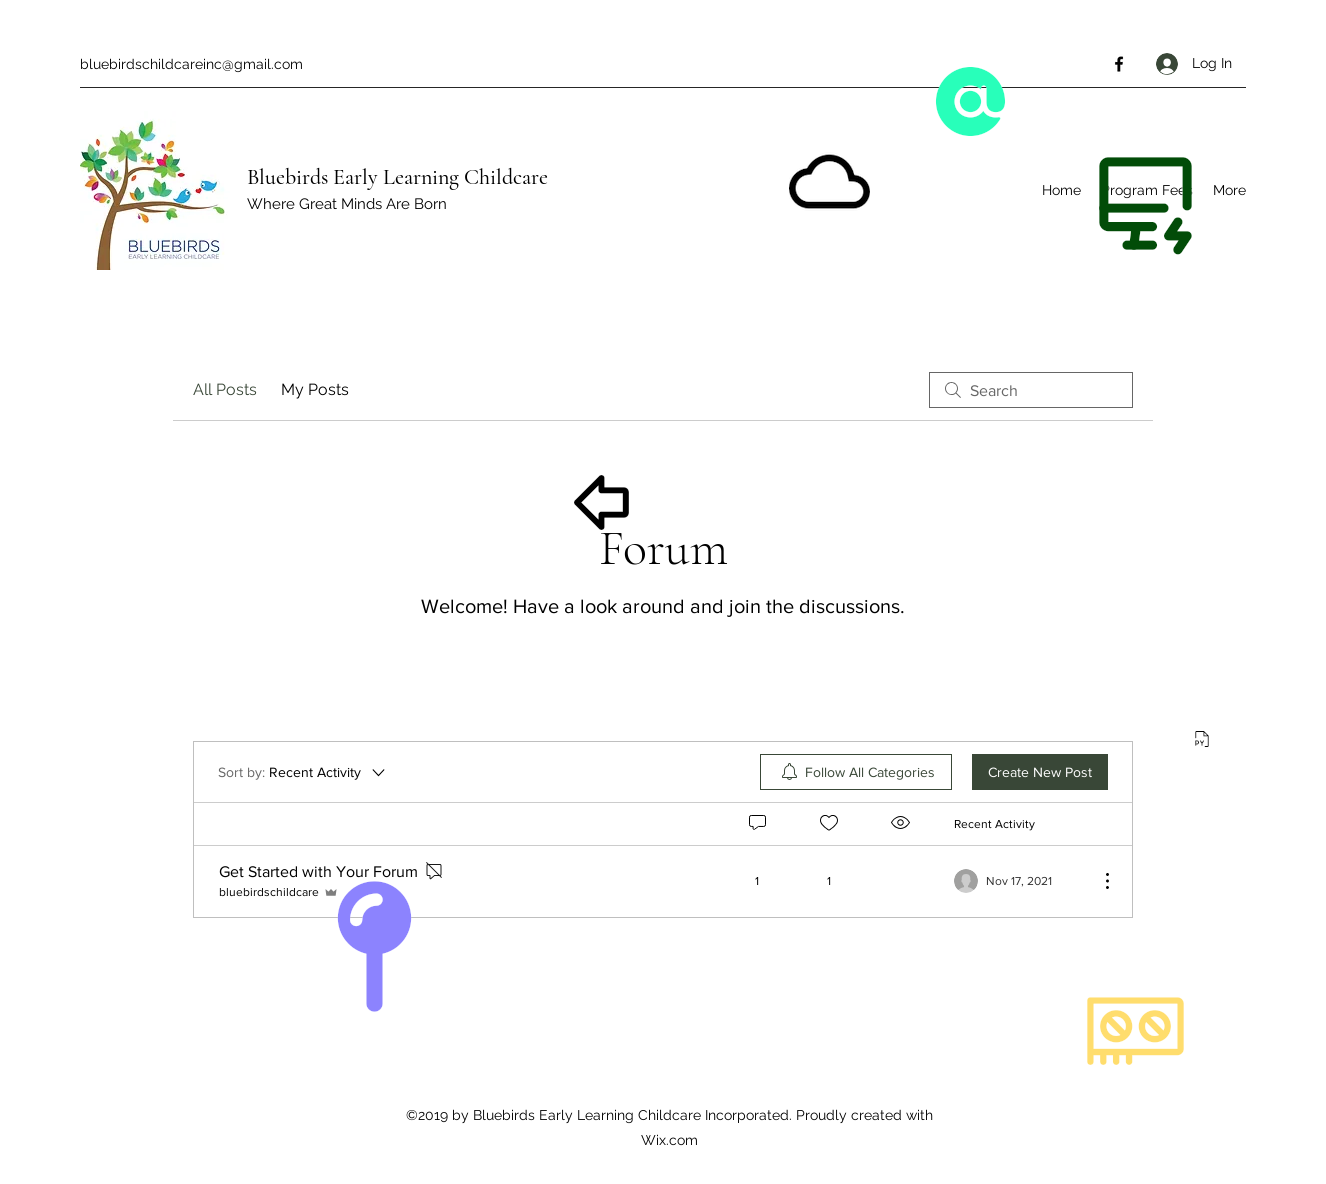 The height and width of the screenshot is (1184, 1326). What do you see at coordinates (1145, 203) in the screenshot?
I see `power settings for desktop computer` at bounding box center [1145, 203].